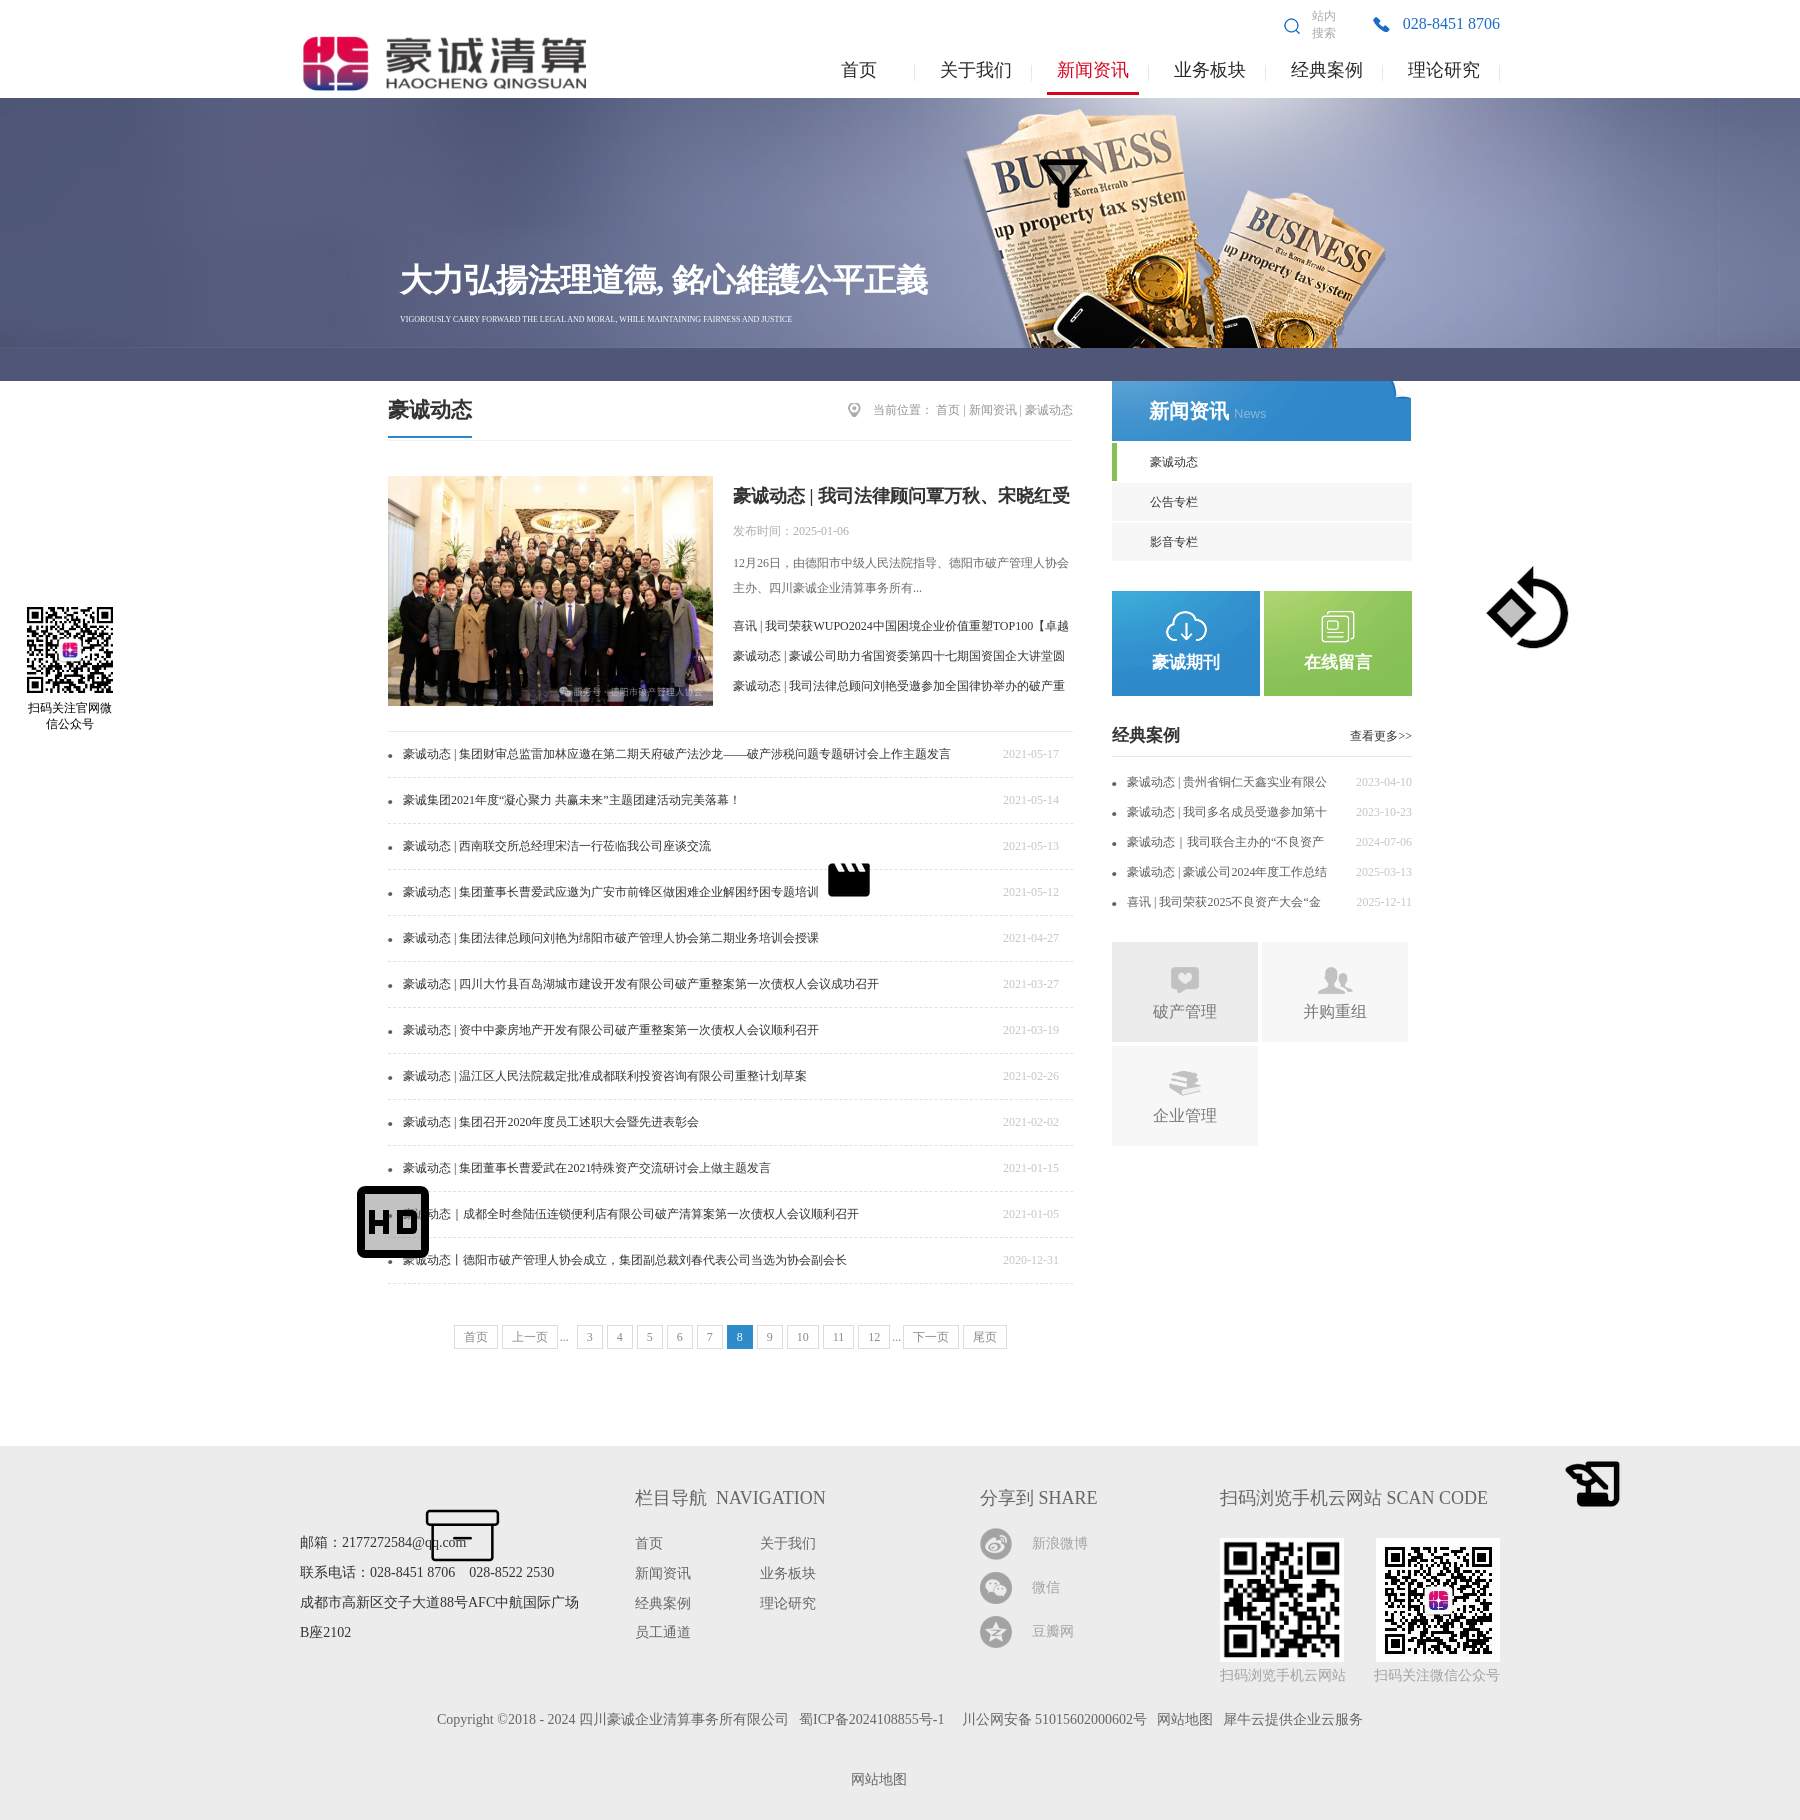 Image resolution: width=1800 pixels, height=1820 pixels. I want to click on filter or sort content, so click(1063, 183).